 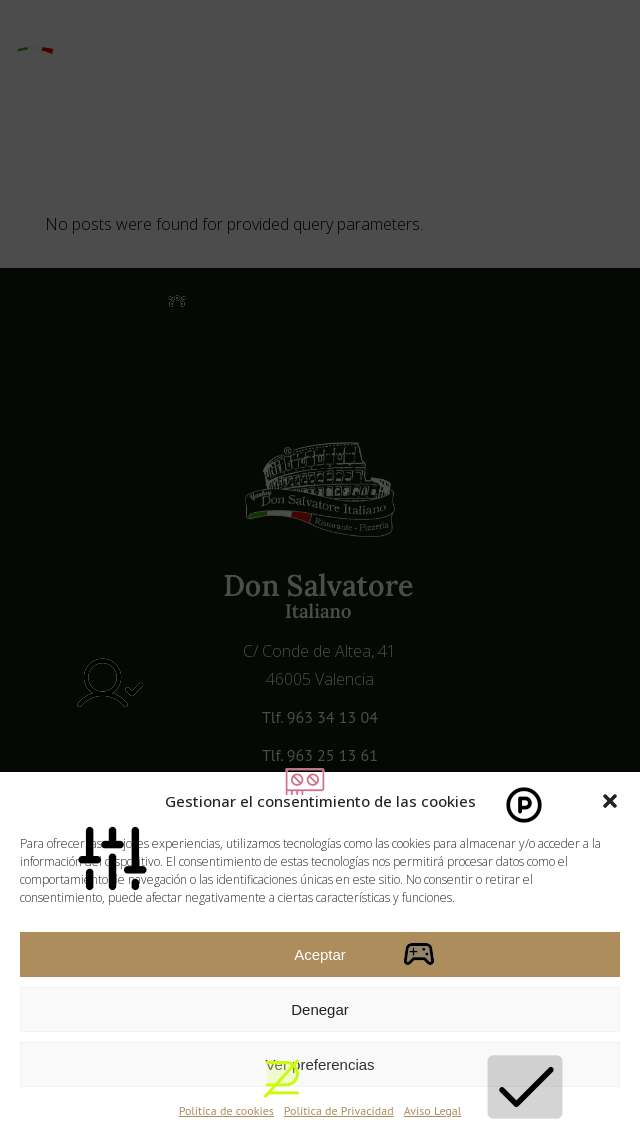 I want to click on indicates parking availability or location, so click(x=524, y=805).